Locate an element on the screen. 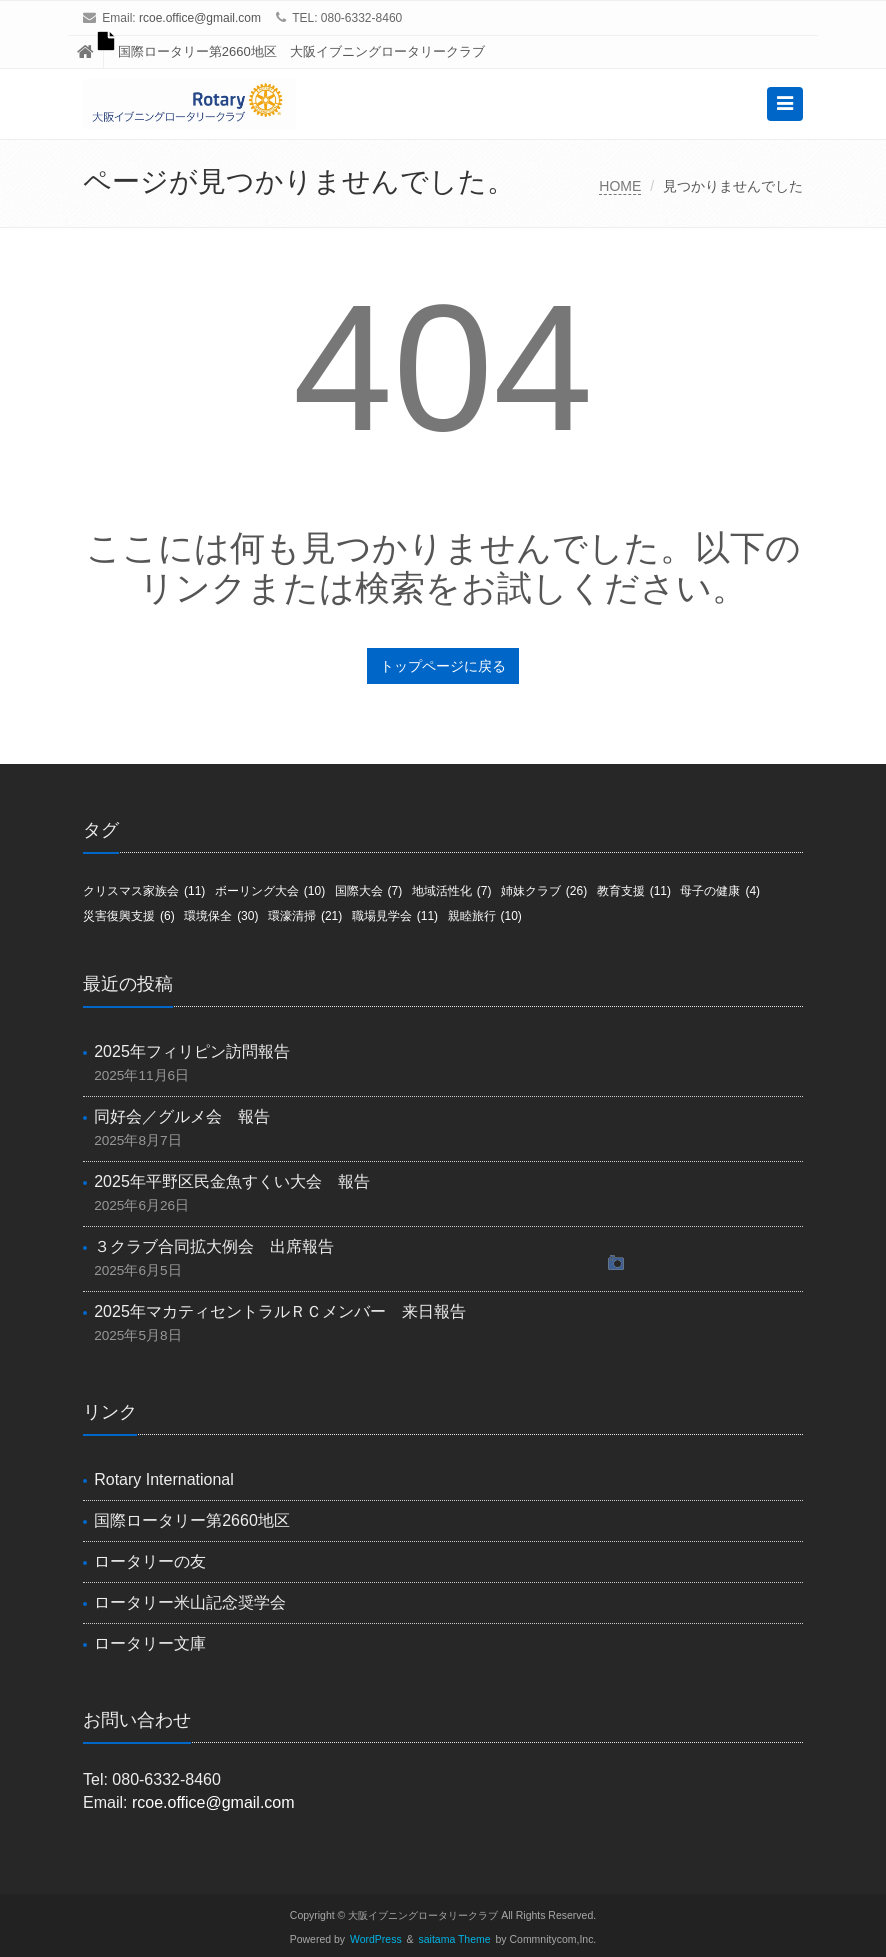 The width and height of the screenshot is (886, 1957). open camera to take a photo is located at coordinates (616, 1263).